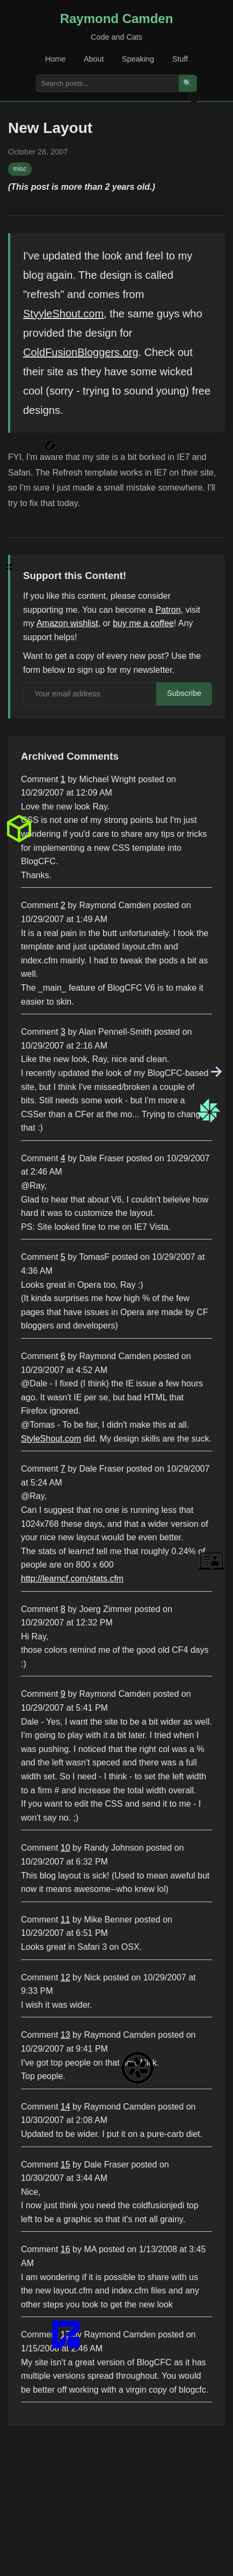  What do you see at coordinates (194, 97) in the screenshot?
I see `sign in with Google` at bounding box center [194, 97].